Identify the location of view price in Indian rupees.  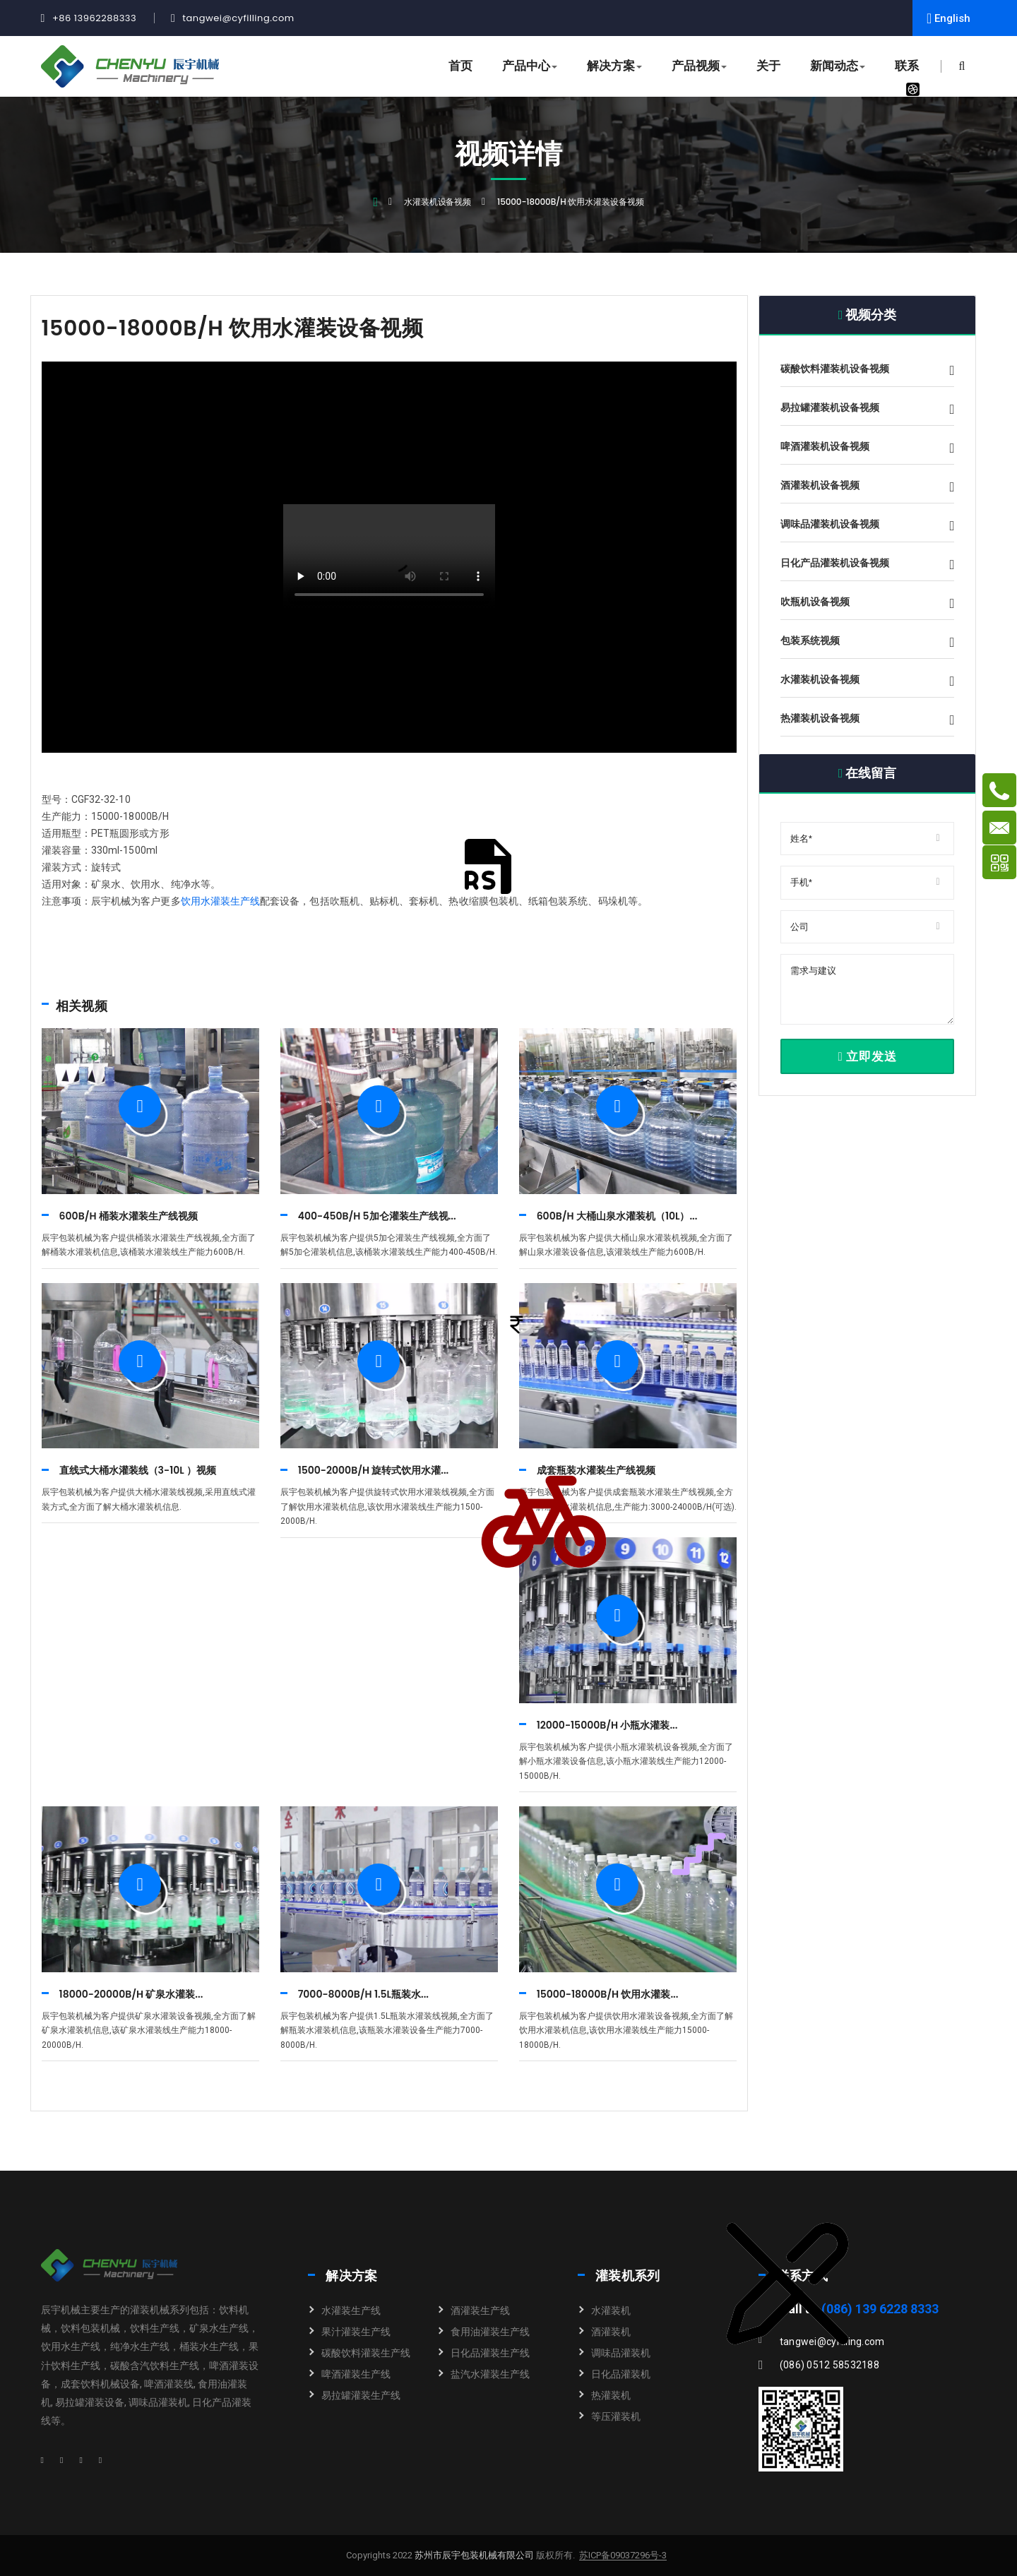
(516, 1324).